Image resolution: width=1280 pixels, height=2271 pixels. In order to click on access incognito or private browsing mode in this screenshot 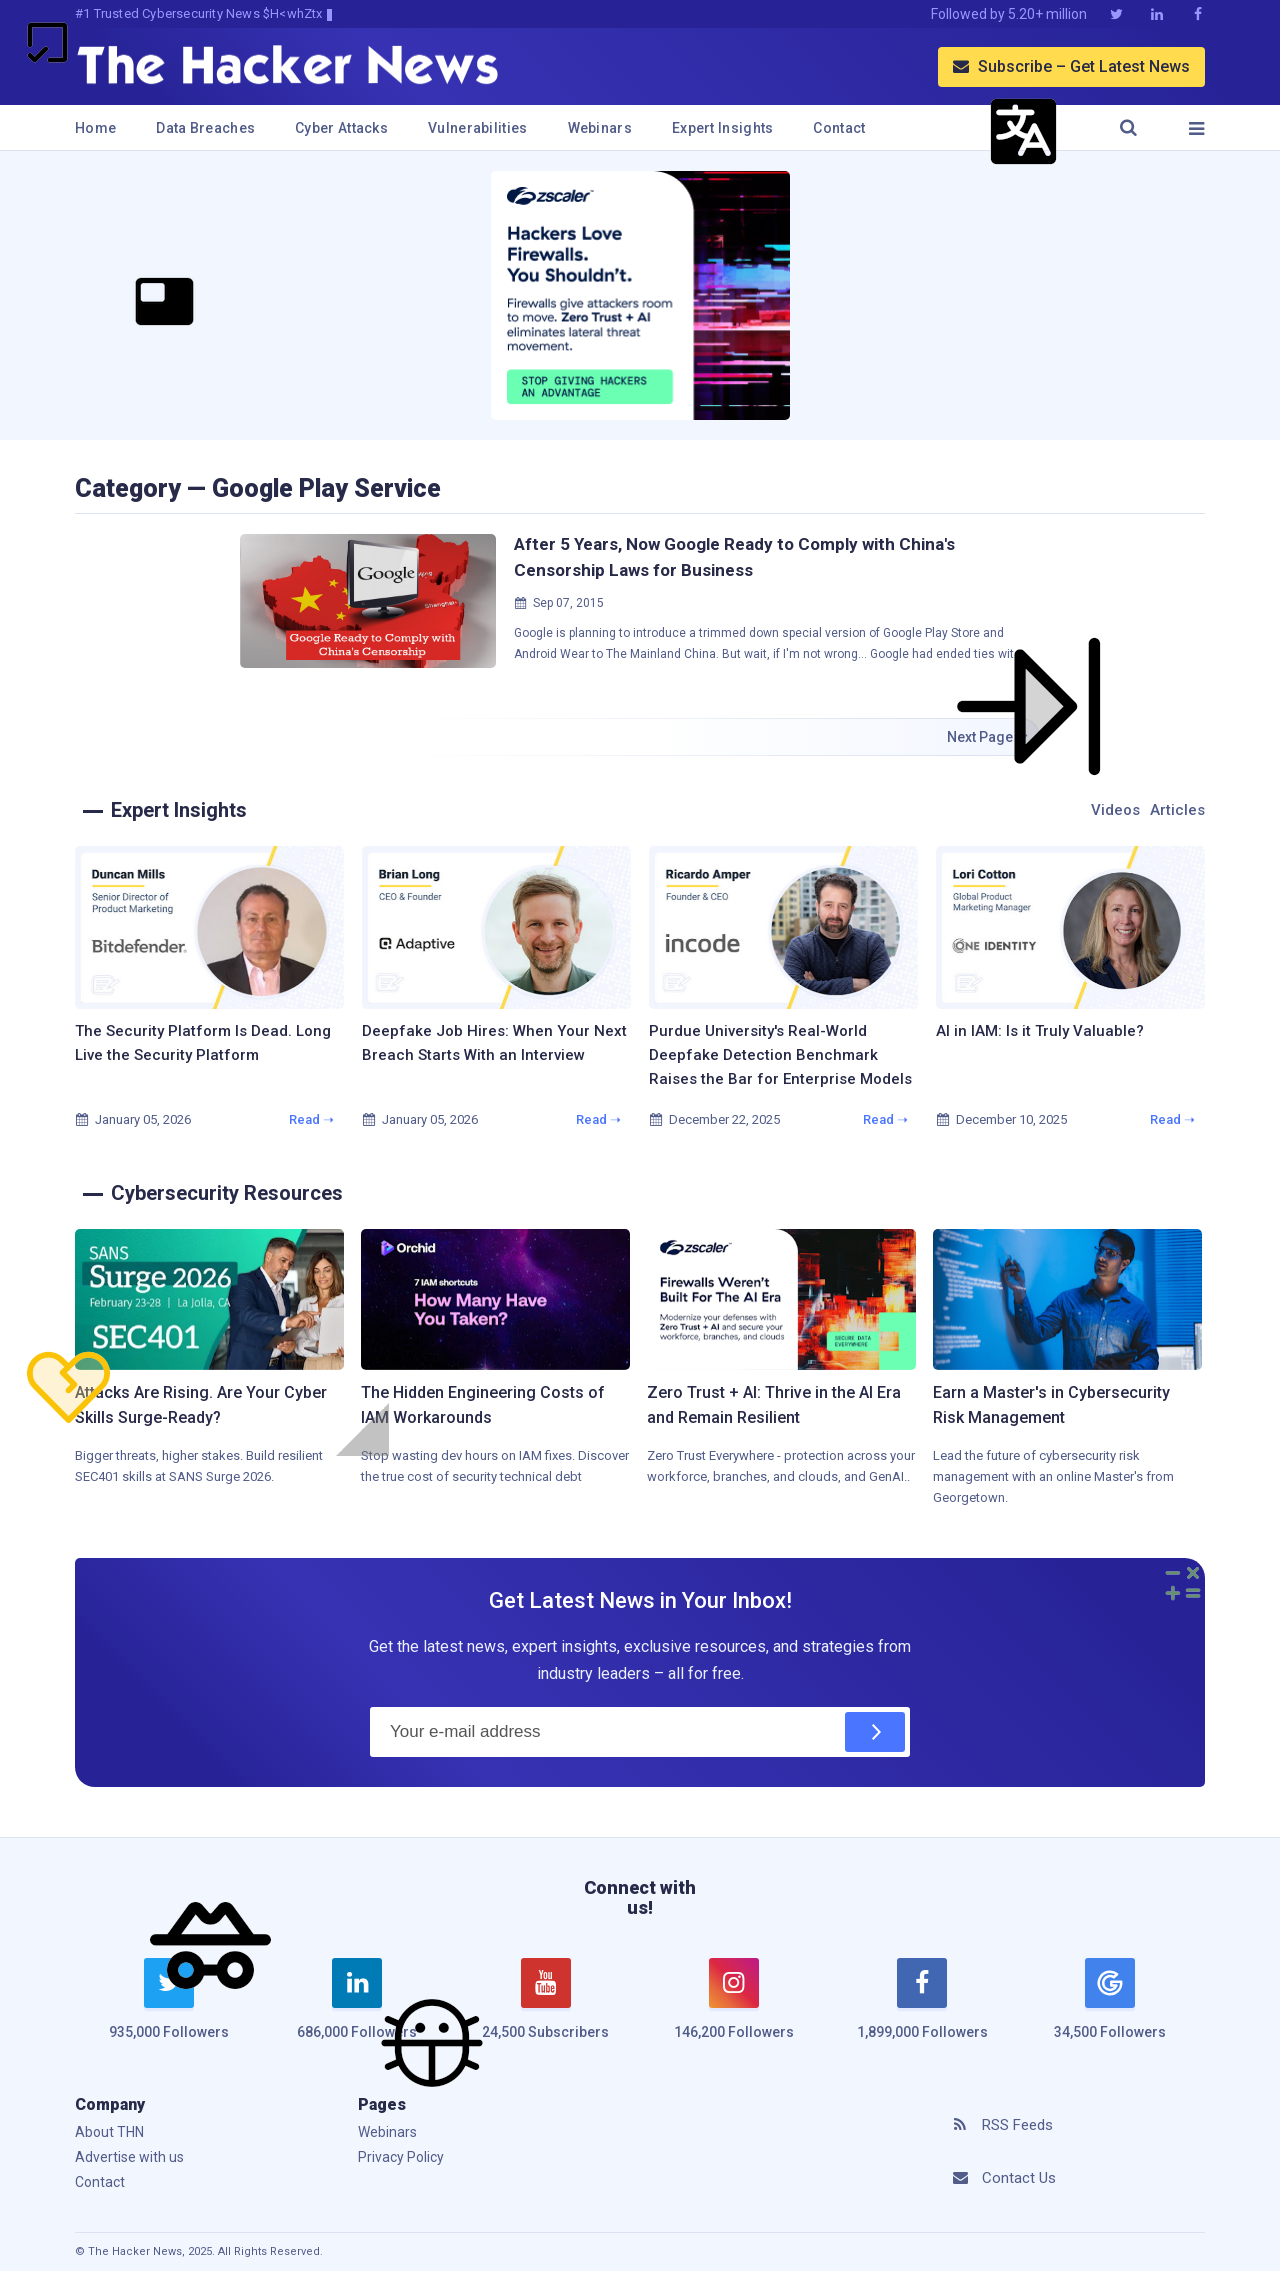, I will do `click(210, 1945)`.